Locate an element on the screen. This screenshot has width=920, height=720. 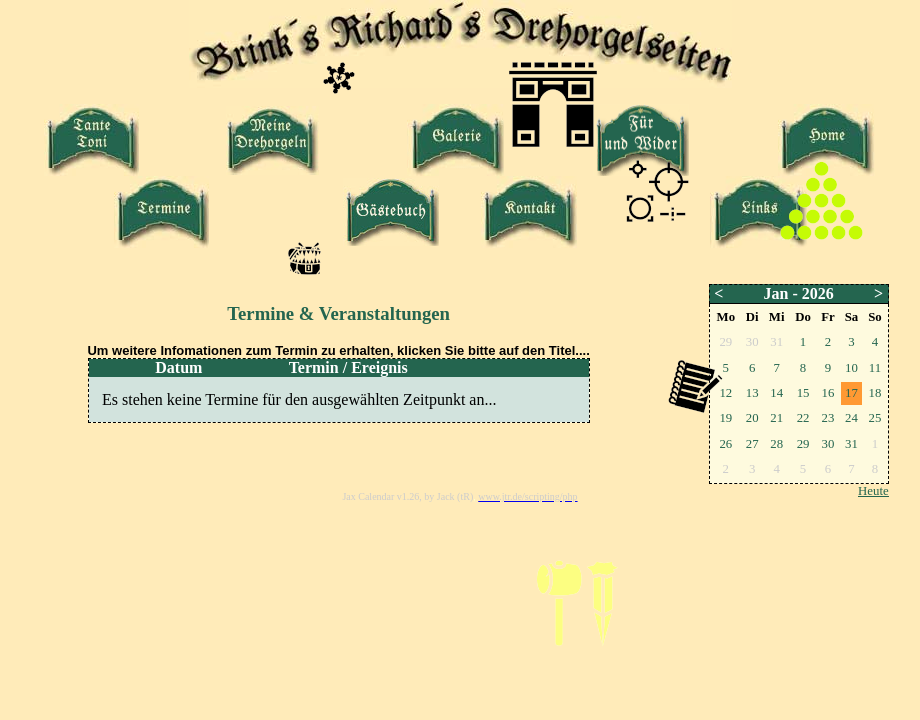
open your notebook or journal is located at coordinates (695, 386).